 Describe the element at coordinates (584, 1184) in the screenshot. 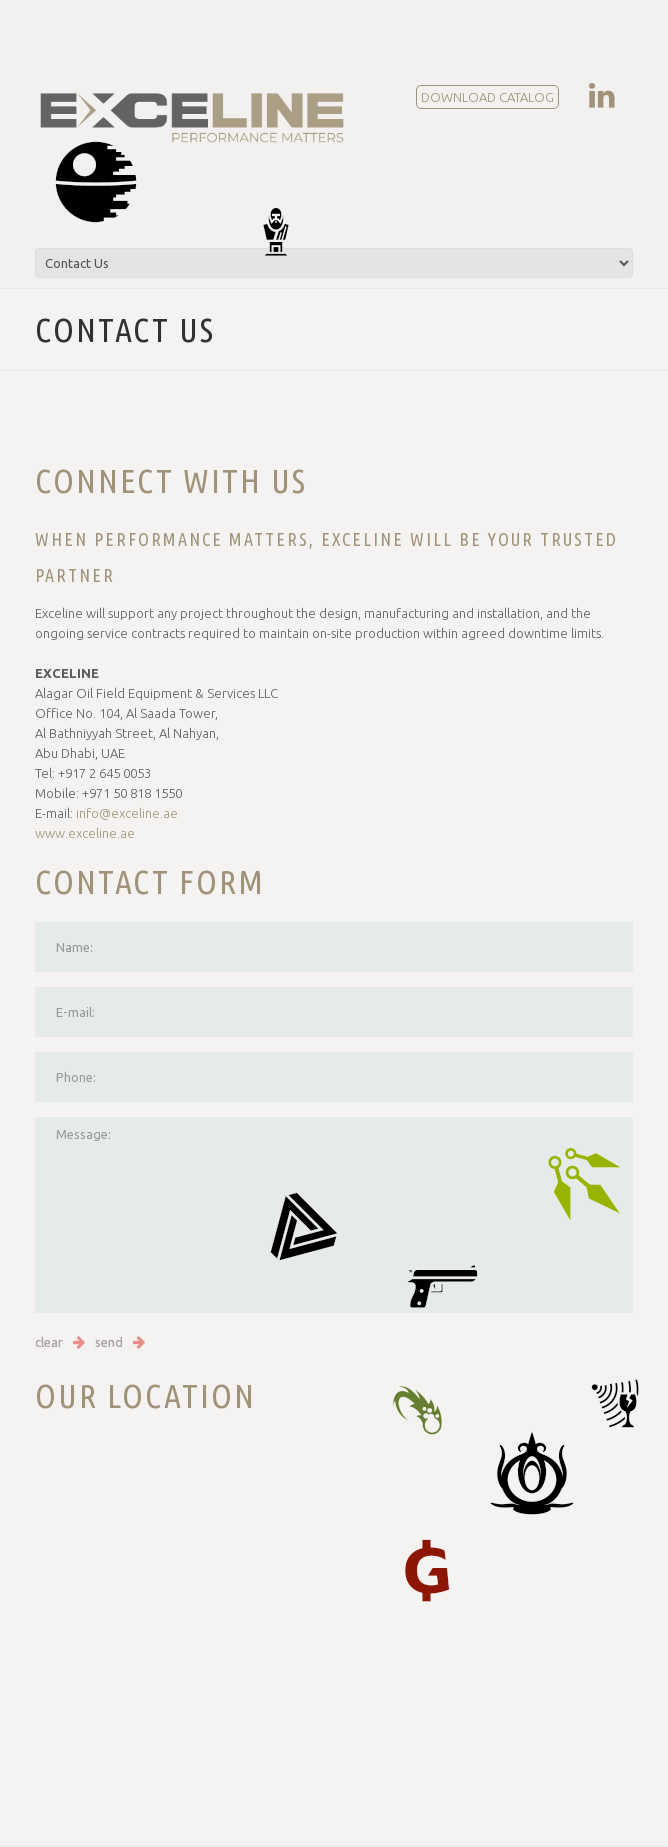

I see `select thrown dagger weapon type` at that location.